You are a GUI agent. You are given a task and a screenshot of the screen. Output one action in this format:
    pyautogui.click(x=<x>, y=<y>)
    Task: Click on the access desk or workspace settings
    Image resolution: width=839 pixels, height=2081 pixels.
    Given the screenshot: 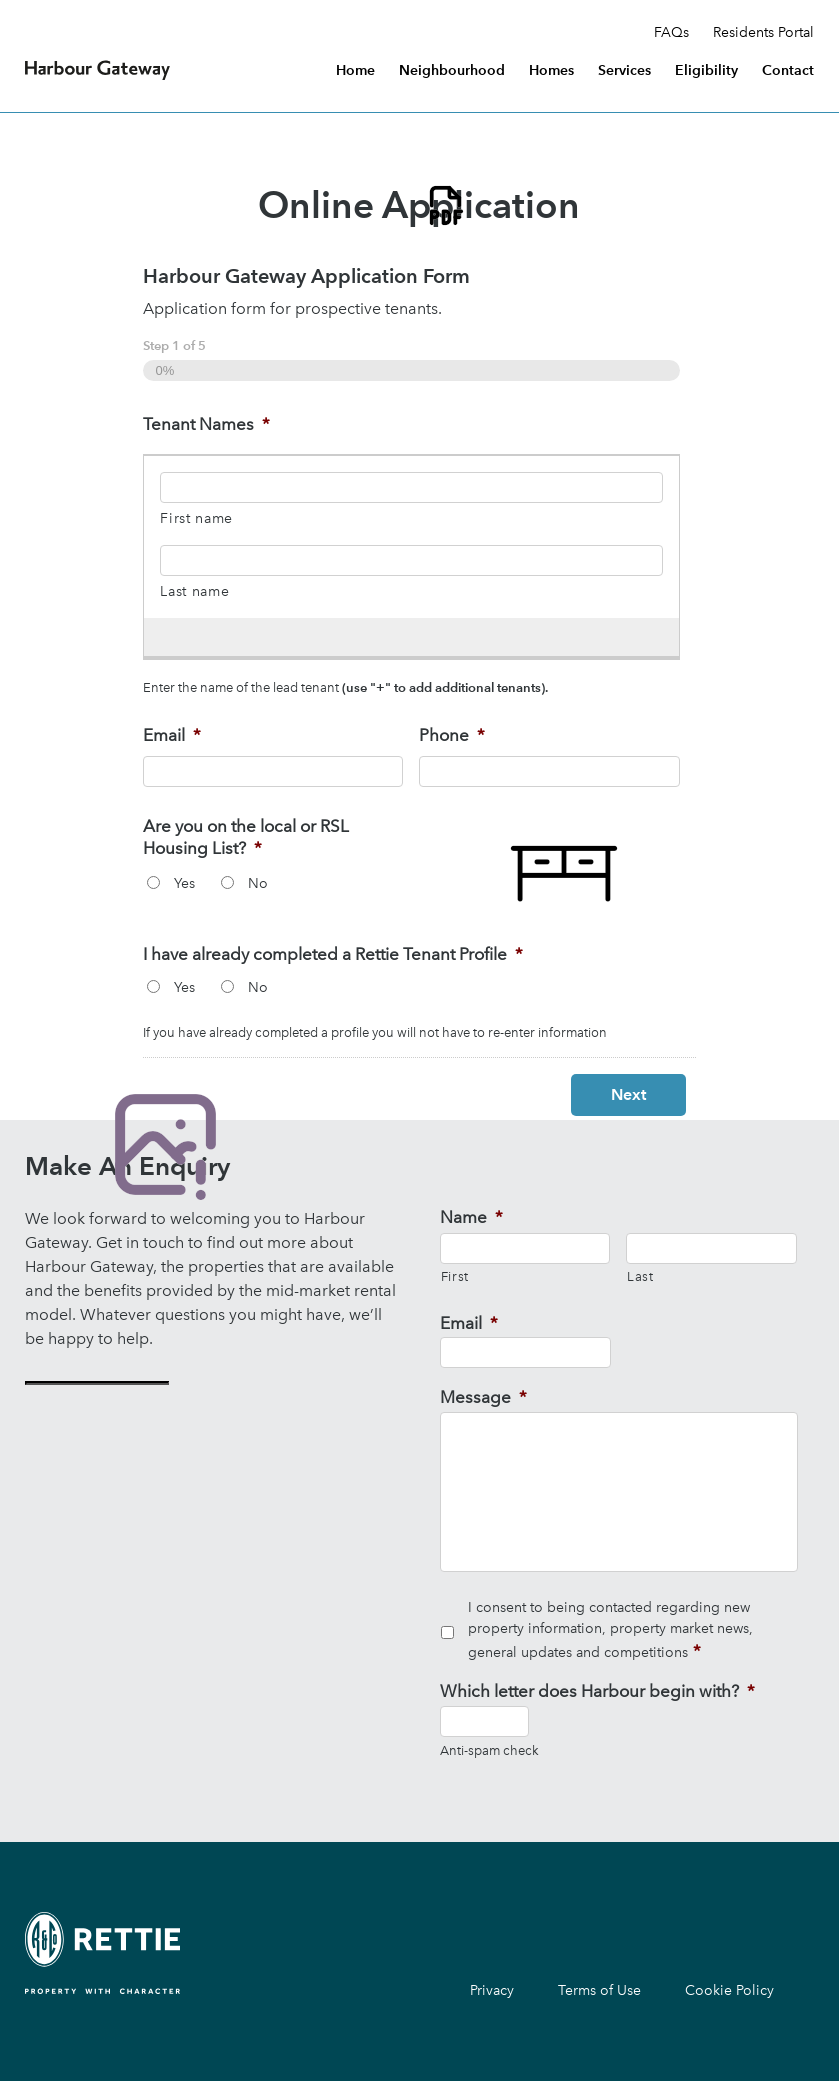 What is the action you would take?
    pyautogui.click(x=564, y=872)
    